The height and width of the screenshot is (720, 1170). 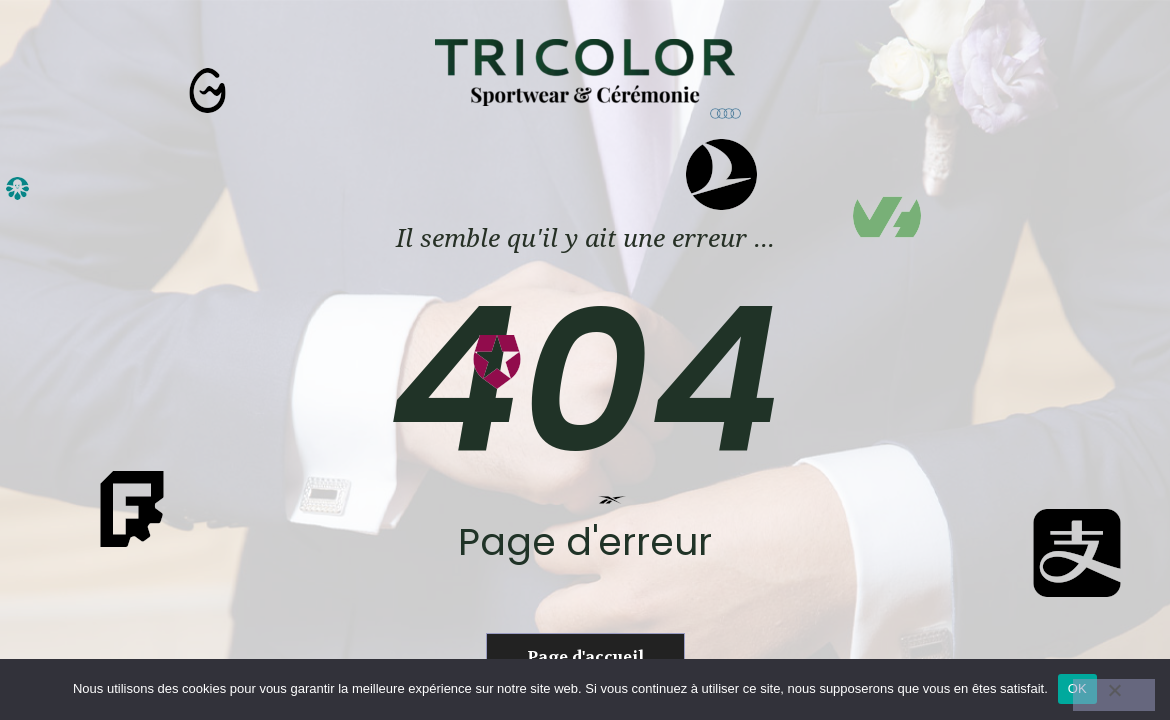 I want to click on Auth0 identity and authentication service logo, so click(x=497, y=362).